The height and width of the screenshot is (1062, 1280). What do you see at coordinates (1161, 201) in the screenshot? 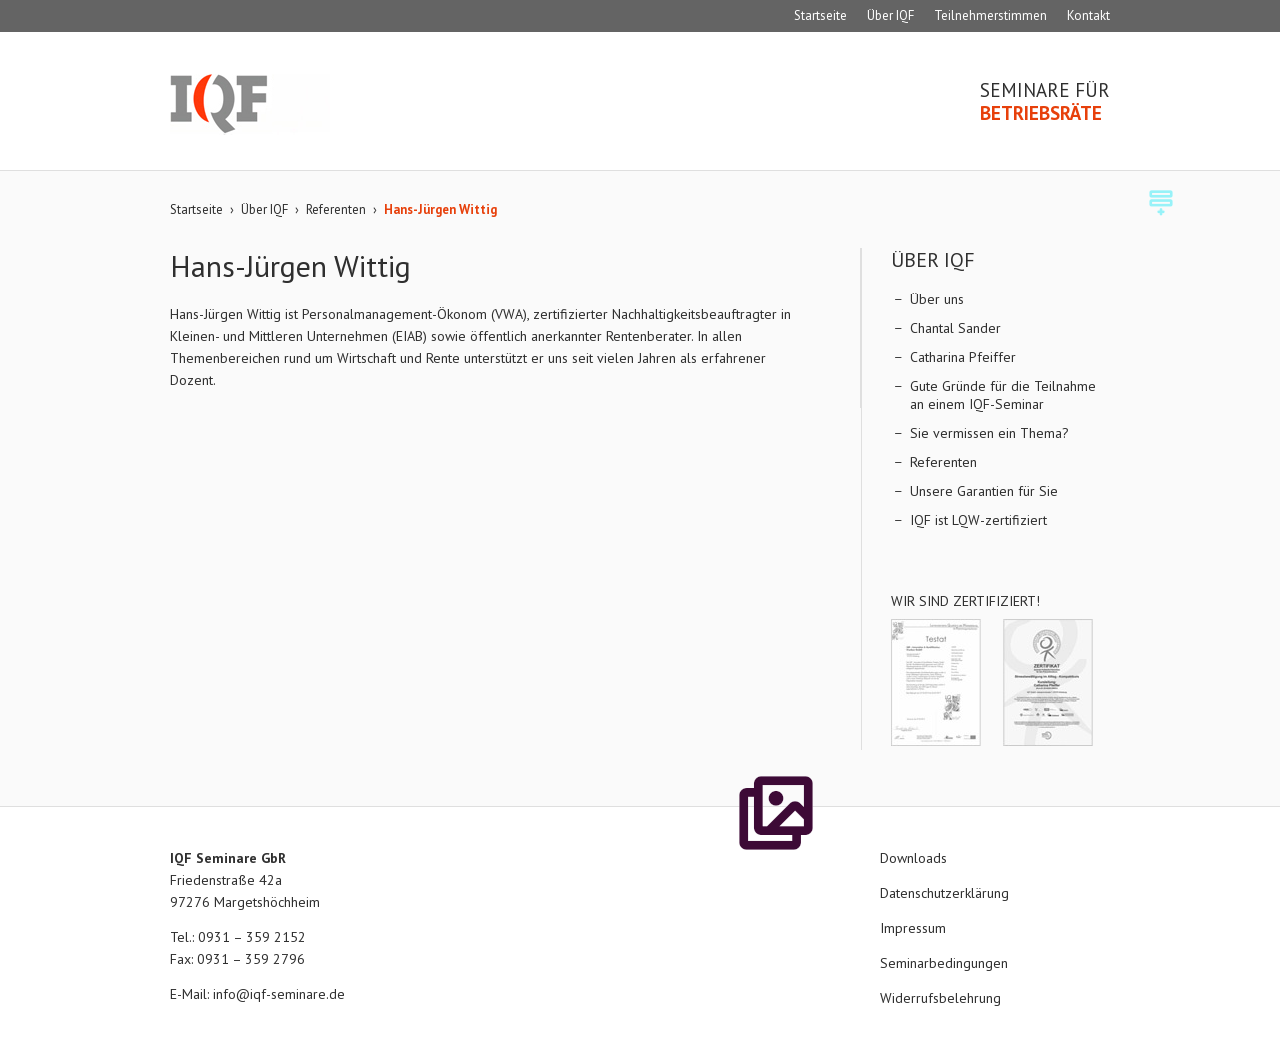
I see `add a new row to the bottom of a table` at bounding box center [1161, 201].